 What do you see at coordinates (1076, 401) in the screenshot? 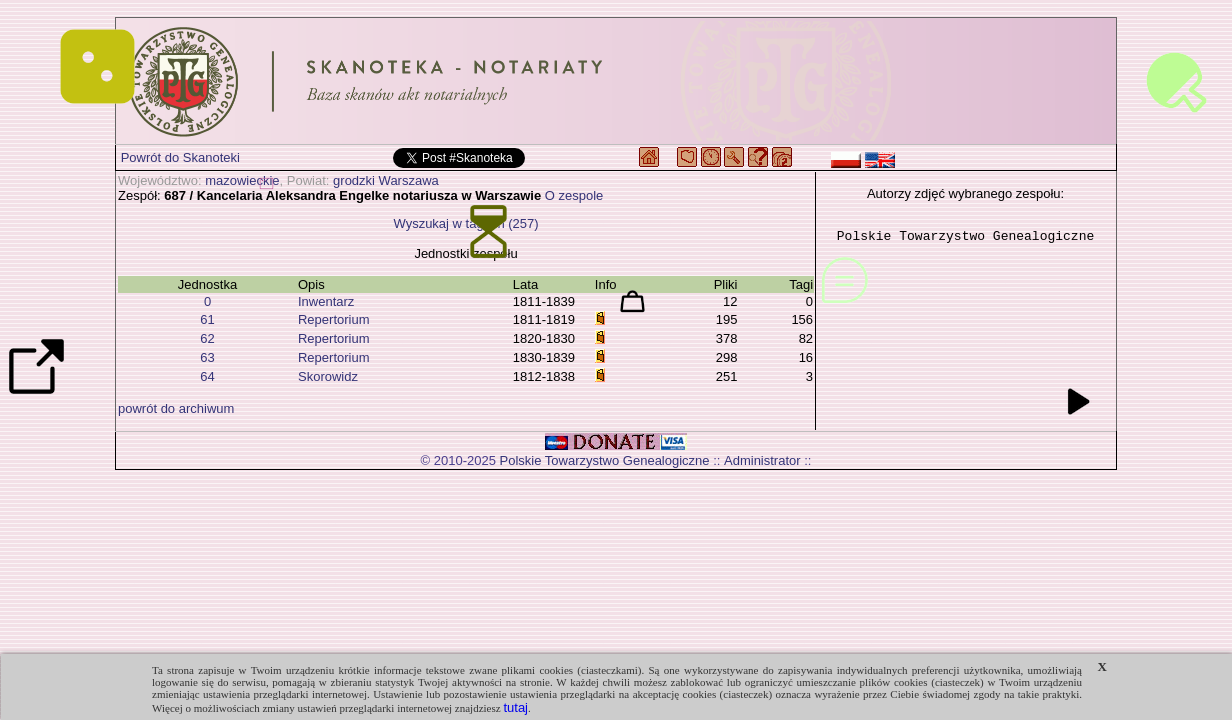
I see `play media content` at bounding box center [1076, 401].